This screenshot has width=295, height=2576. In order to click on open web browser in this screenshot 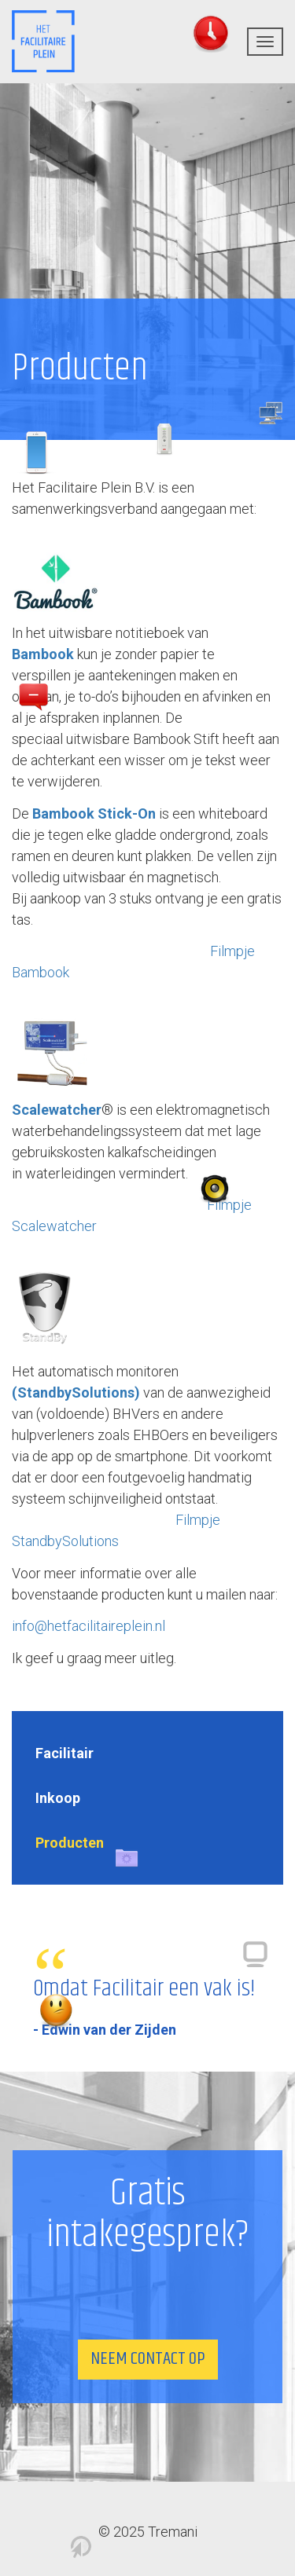, I will do `click(81, 2546)`.